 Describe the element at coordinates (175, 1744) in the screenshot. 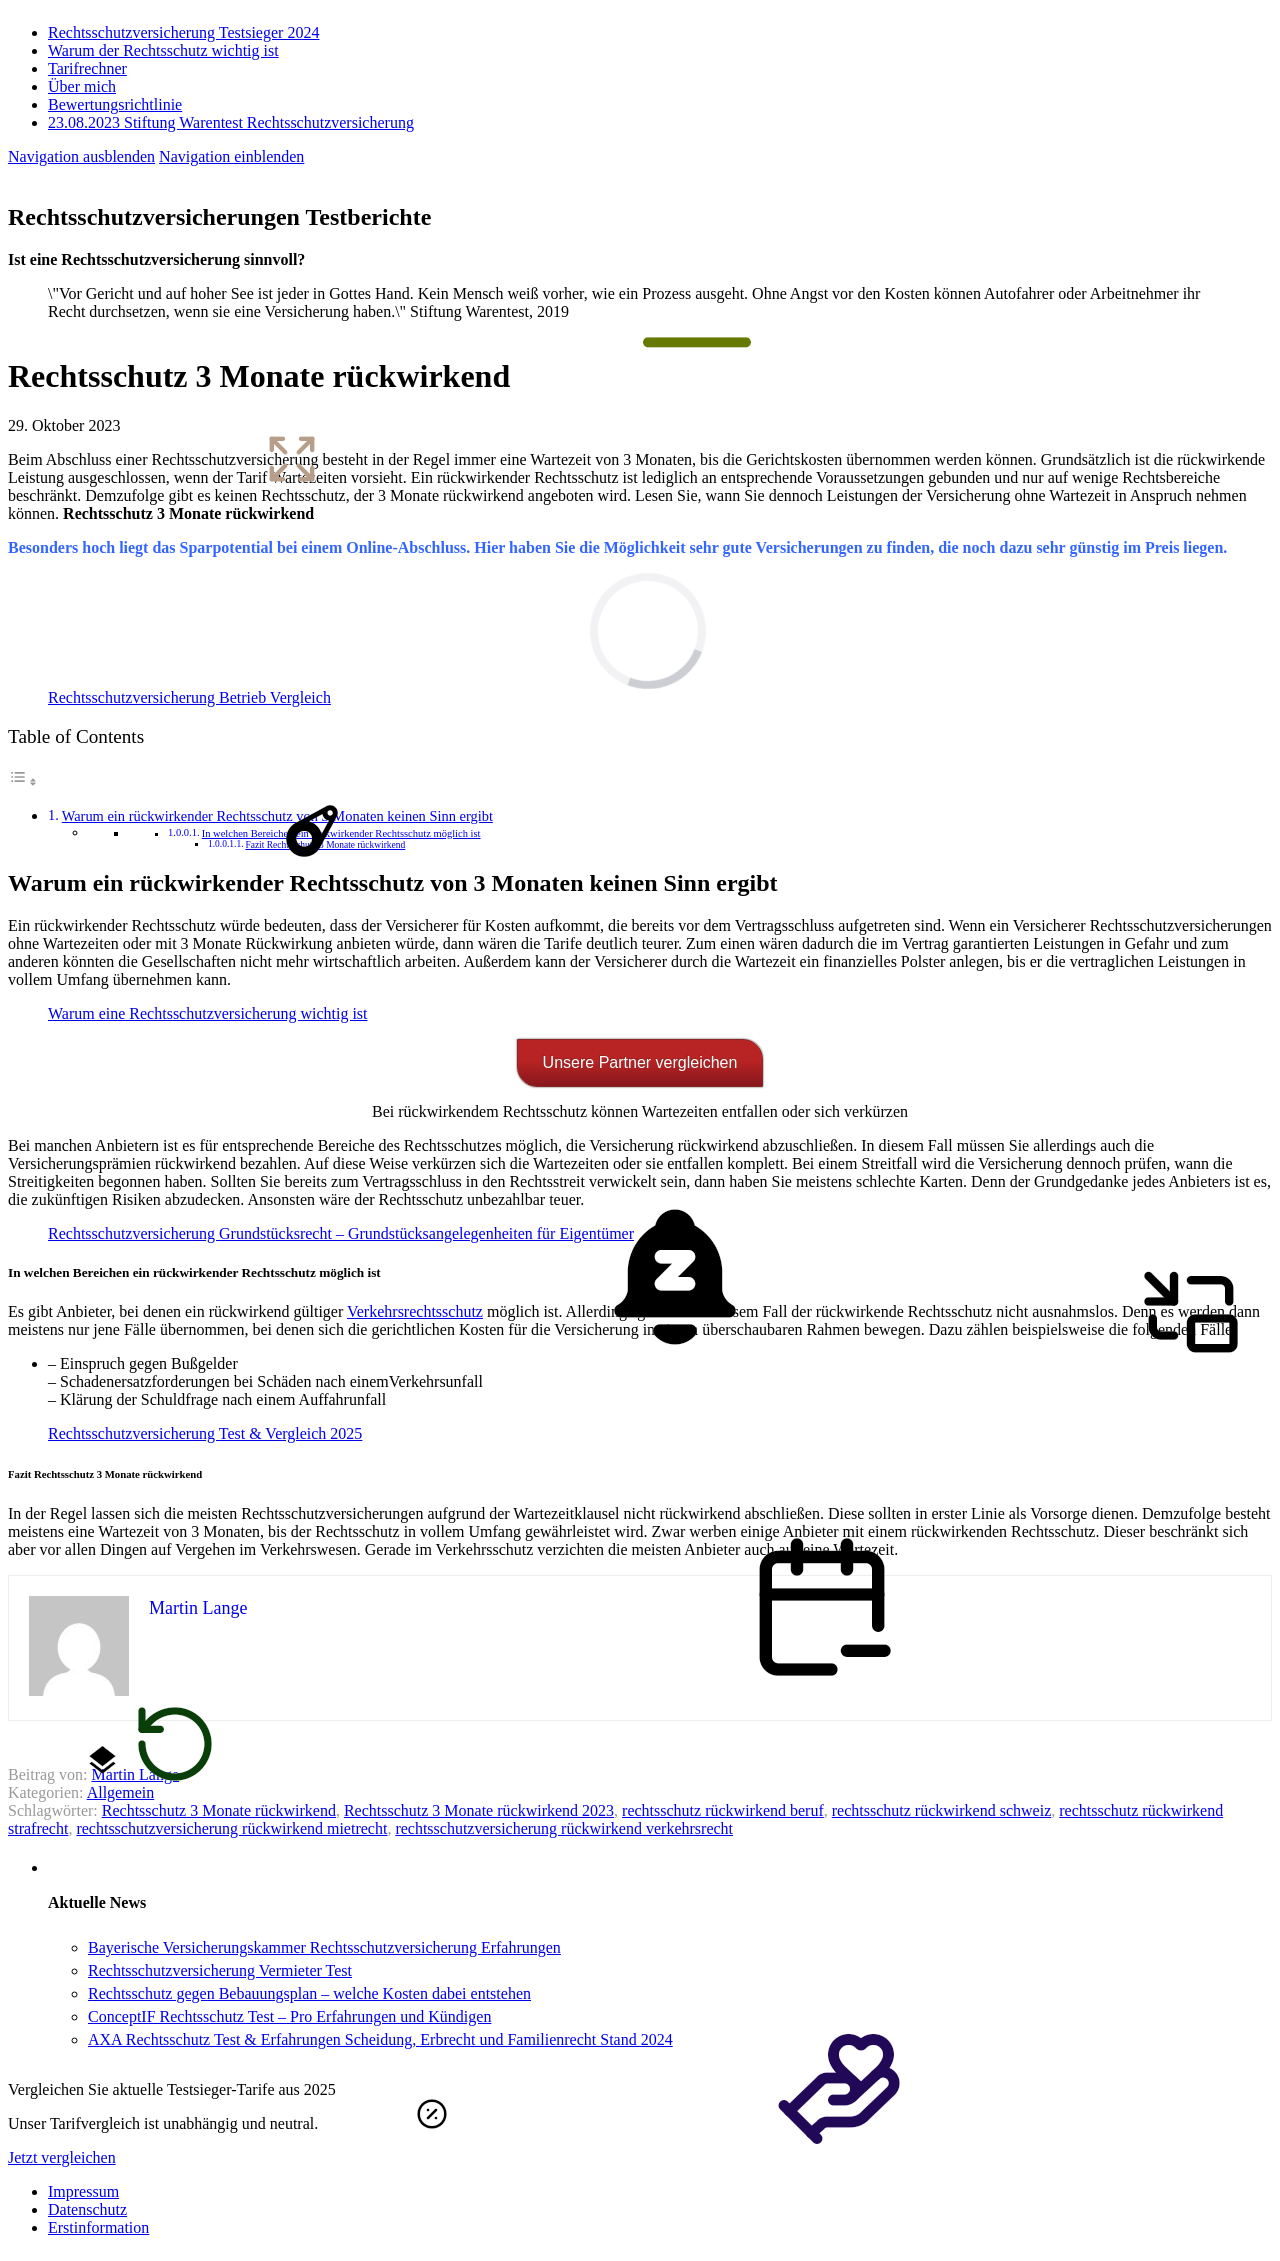

I see `undo the last action` at that location.